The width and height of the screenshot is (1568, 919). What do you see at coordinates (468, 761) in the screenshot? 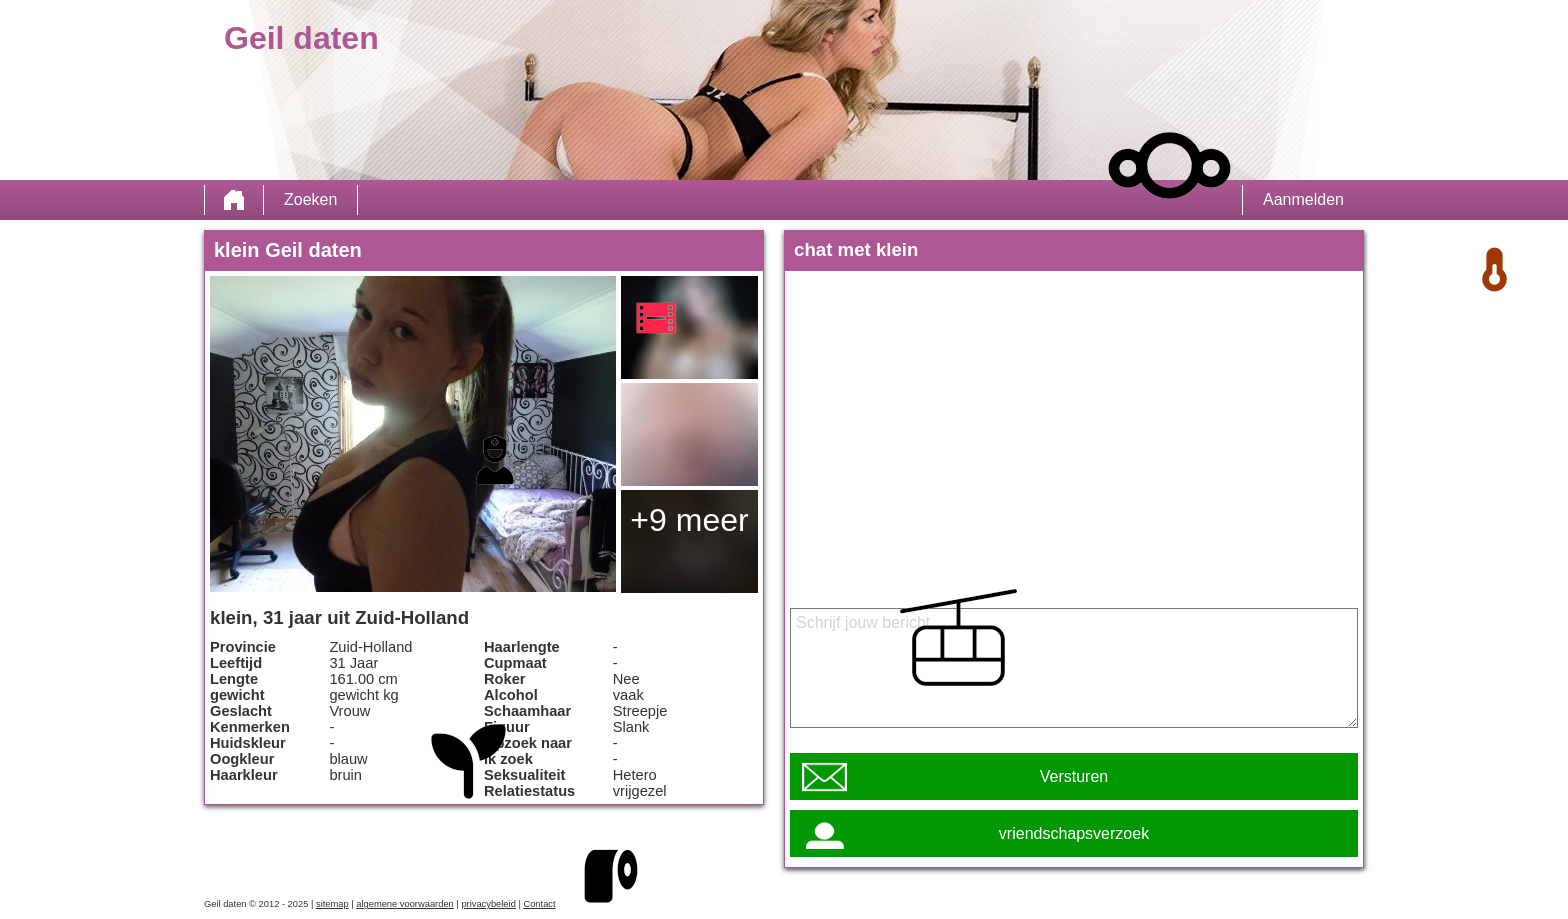
I see `indicates eco-friendly or sustainable option` at bounding box center [468, 761].